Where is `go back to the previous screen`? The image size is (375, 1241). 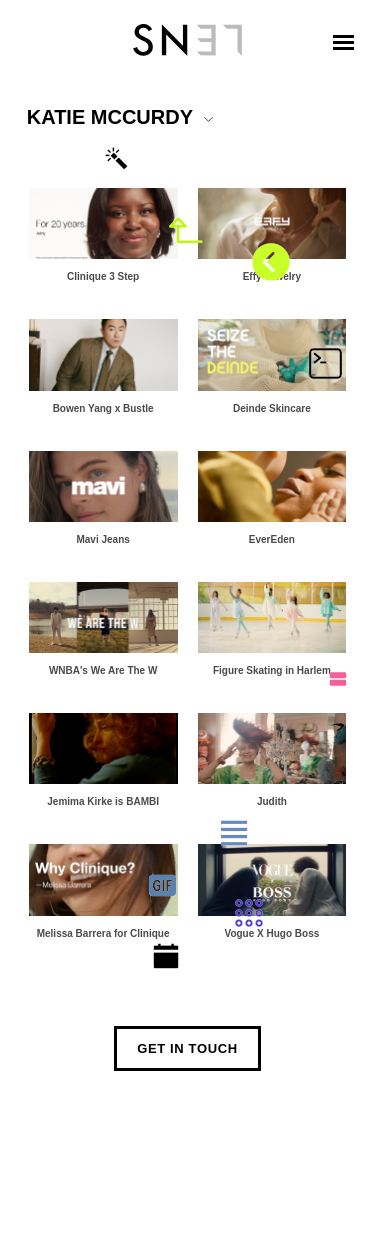
go back to the previous screen is located at coordinates (271, 262).